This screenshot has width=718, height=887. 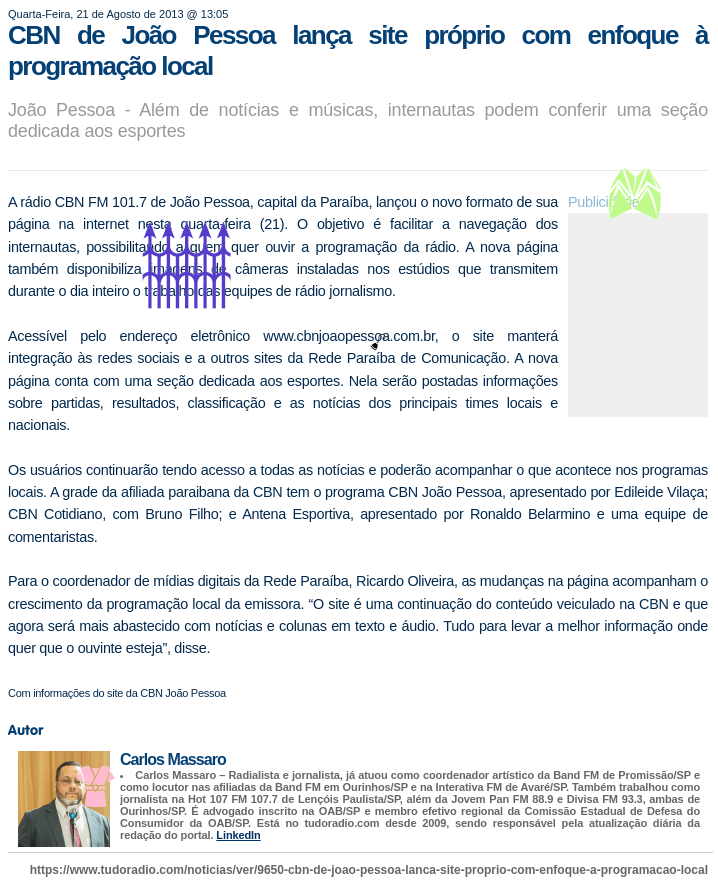 I want to click on select ninja armor equipment, so click(x=95, y=786).